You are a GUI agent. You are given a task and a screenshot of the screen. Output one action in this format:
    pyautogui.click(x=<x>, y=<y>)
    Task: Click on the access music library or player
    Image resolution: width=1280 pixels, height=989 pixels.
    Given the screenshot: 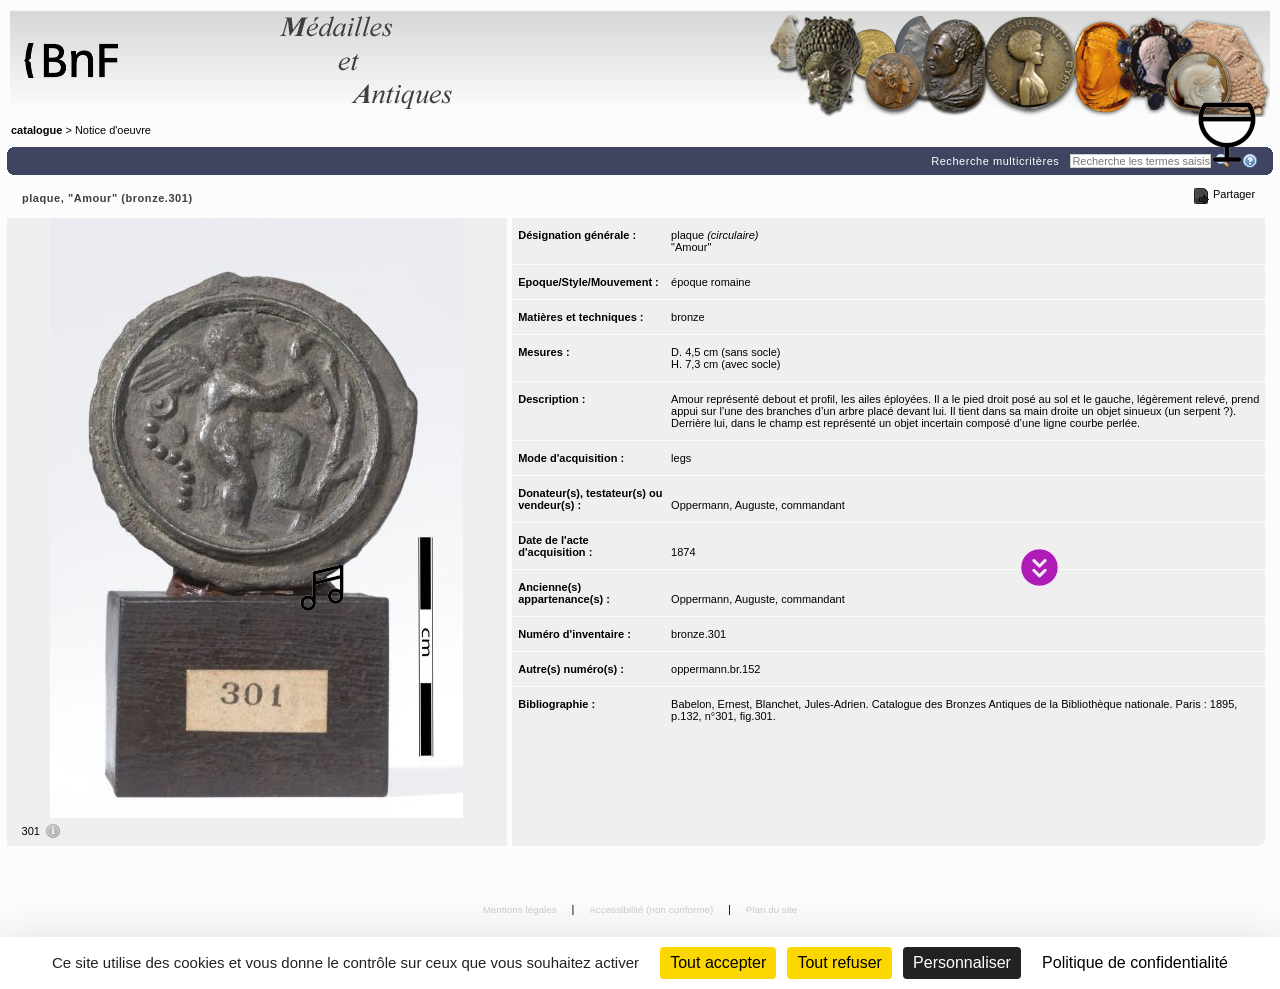 What is the action you would take?
    pyautogui.click(x=324, y=588)
    